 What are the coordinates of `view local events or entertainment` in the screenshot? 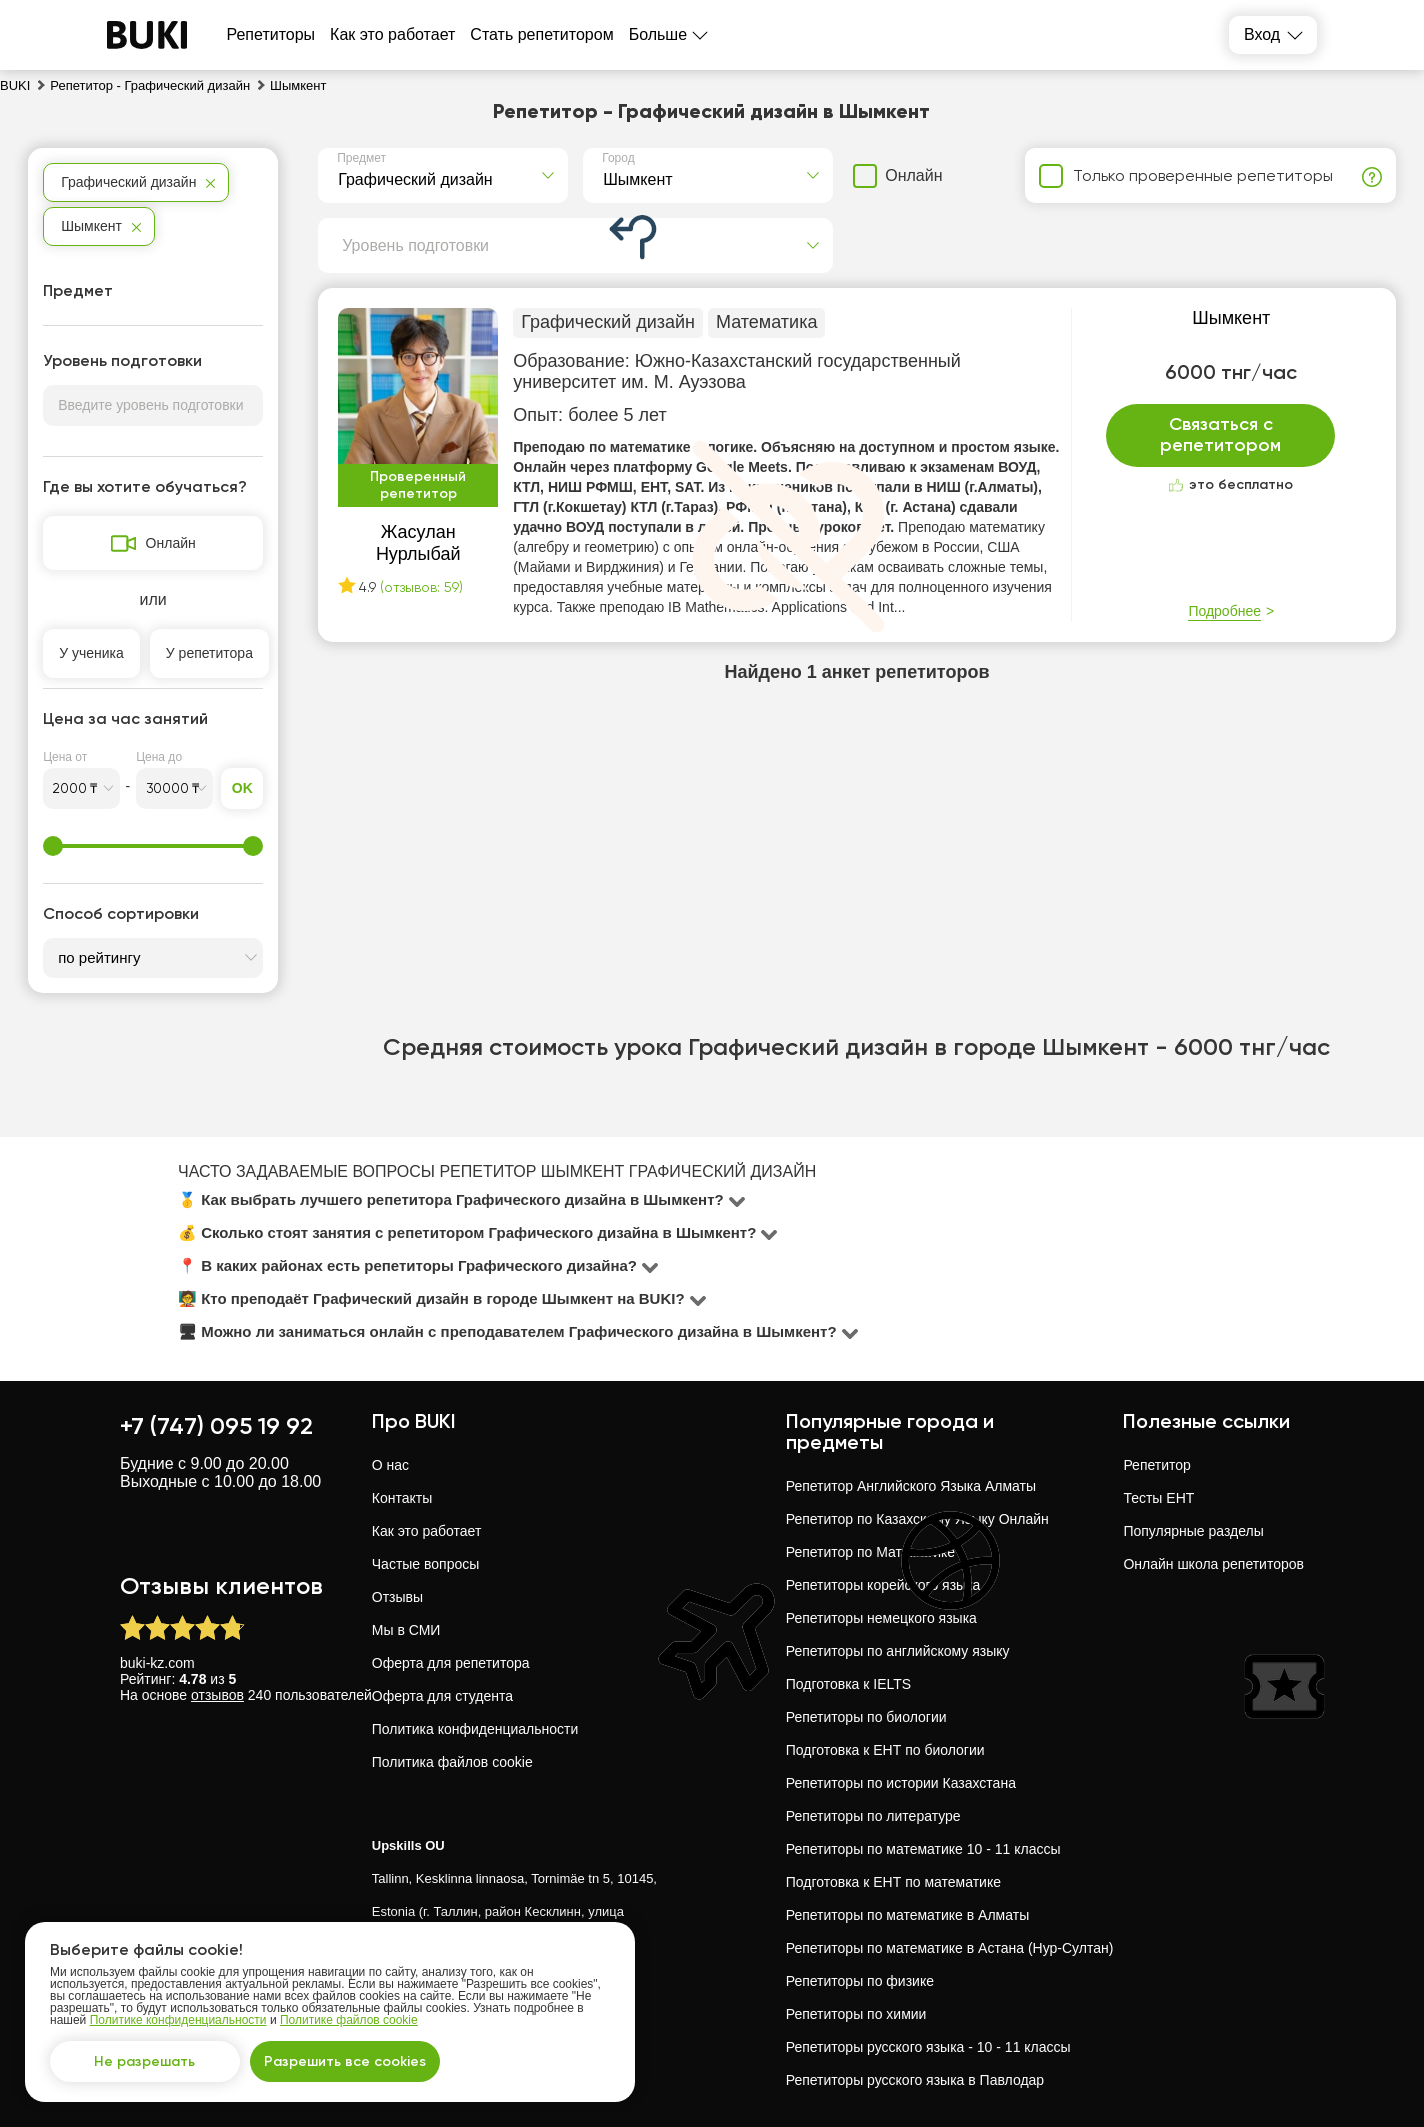 It's located at (1284, 1686).